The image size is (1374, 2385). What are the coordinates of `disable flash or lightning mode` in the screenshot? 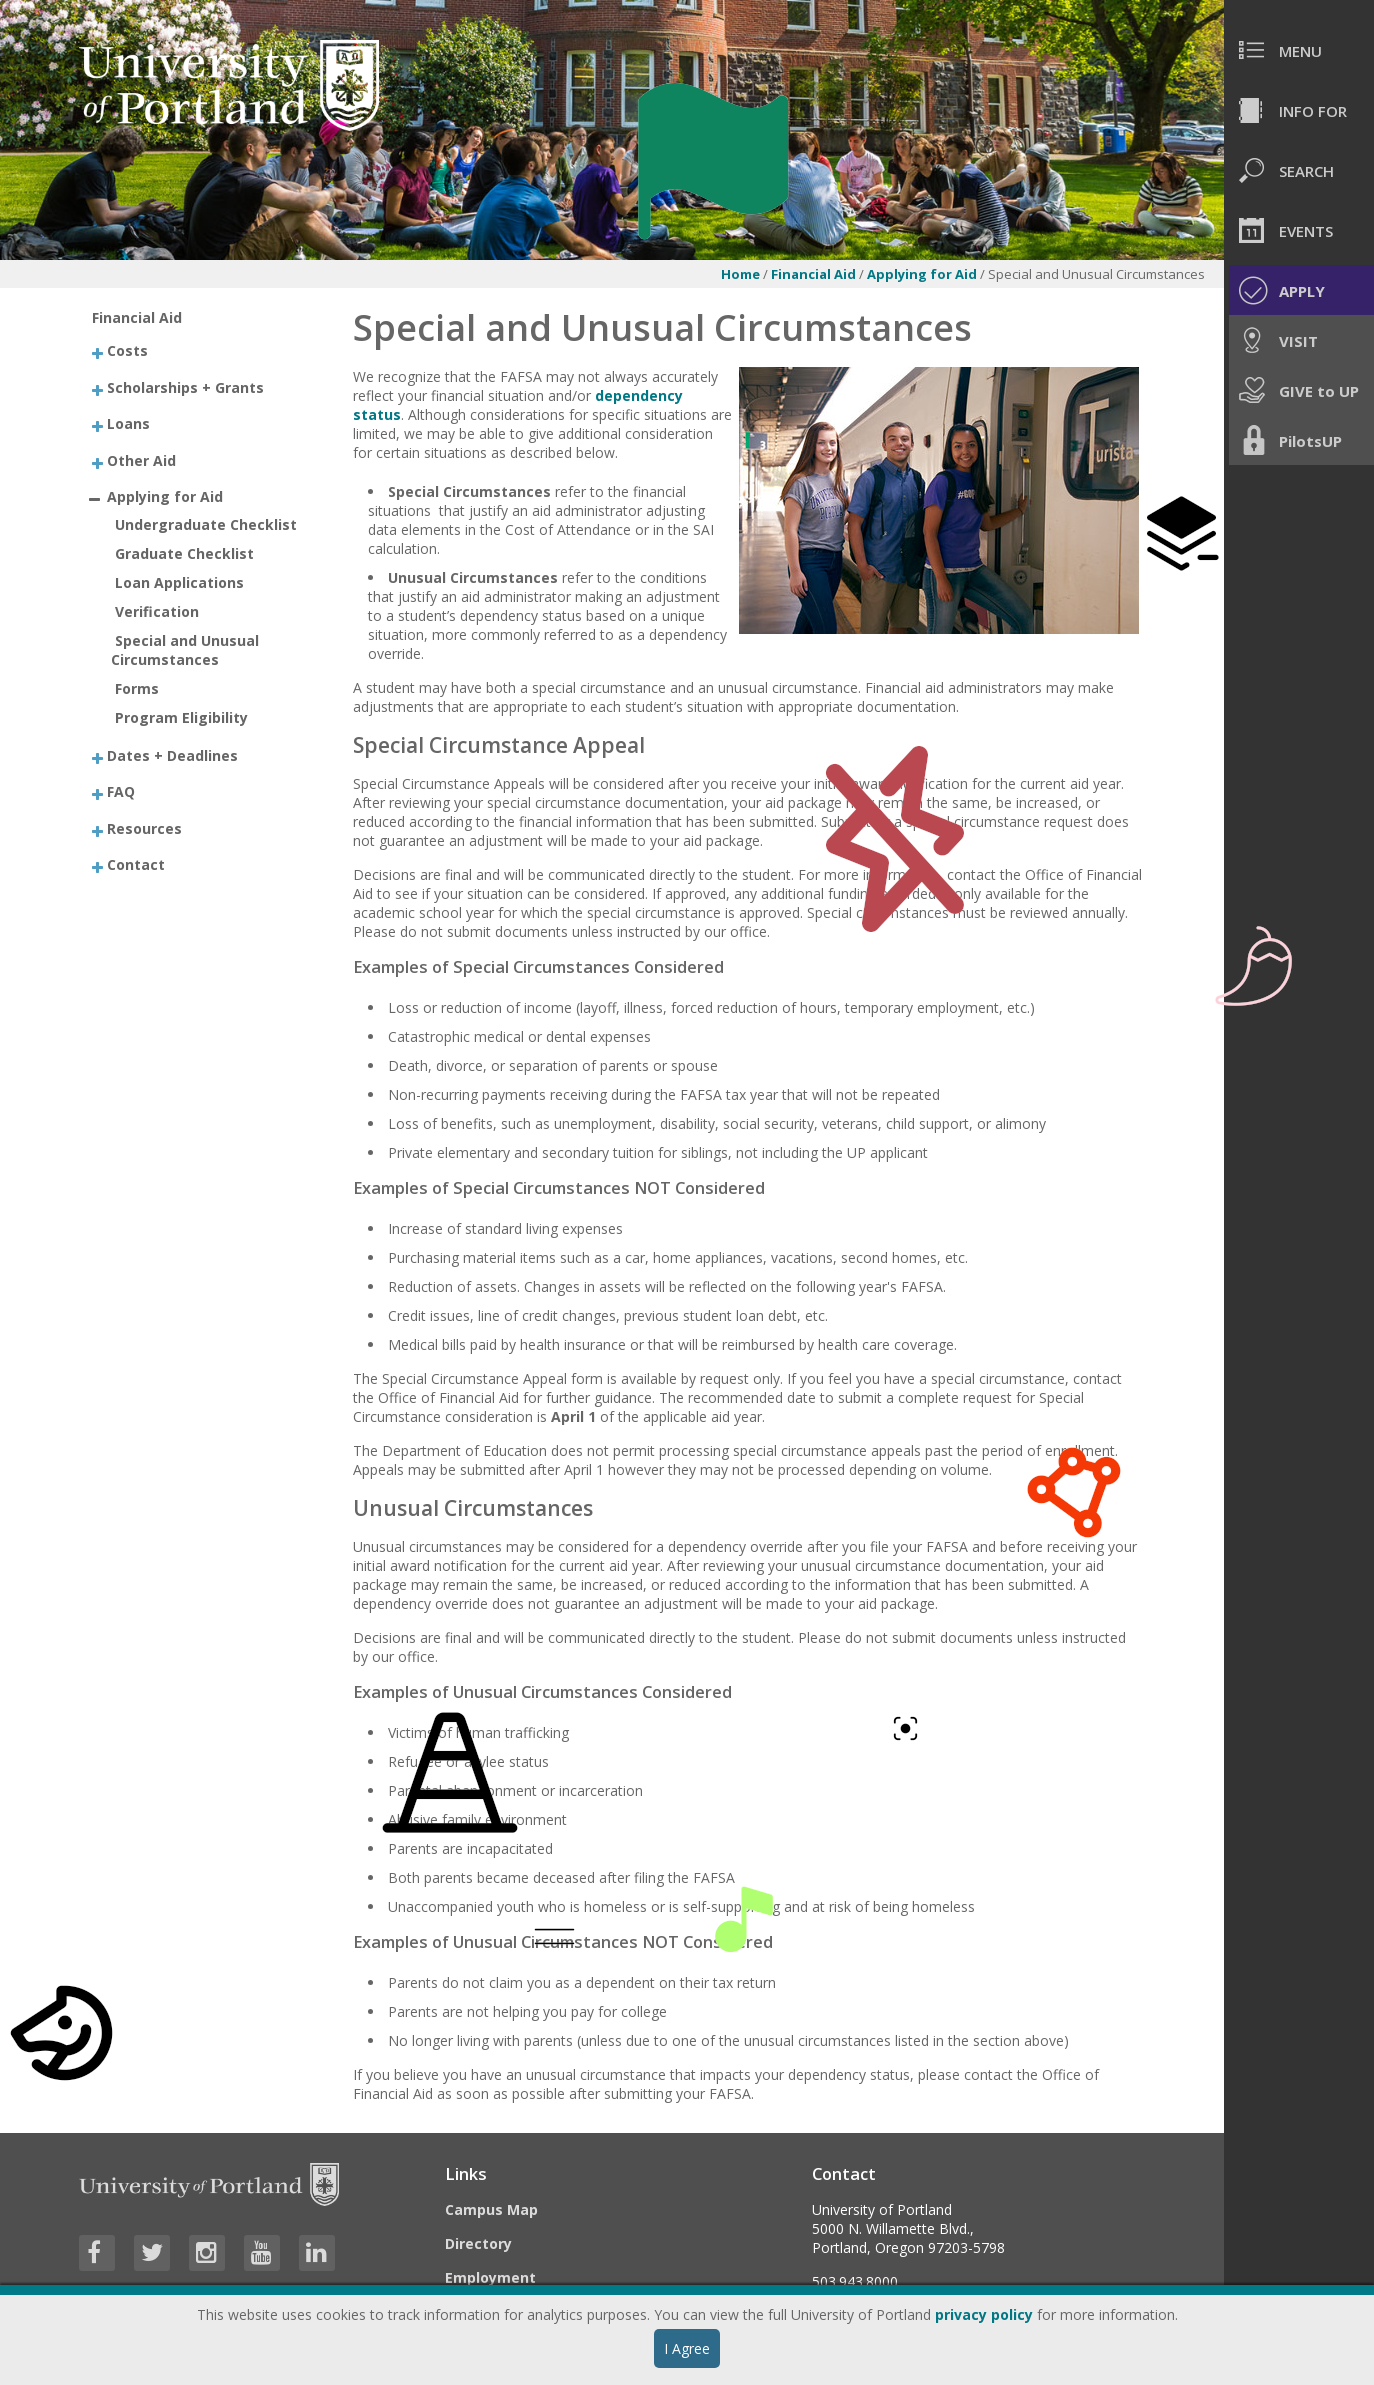 It's located at (895, 839).